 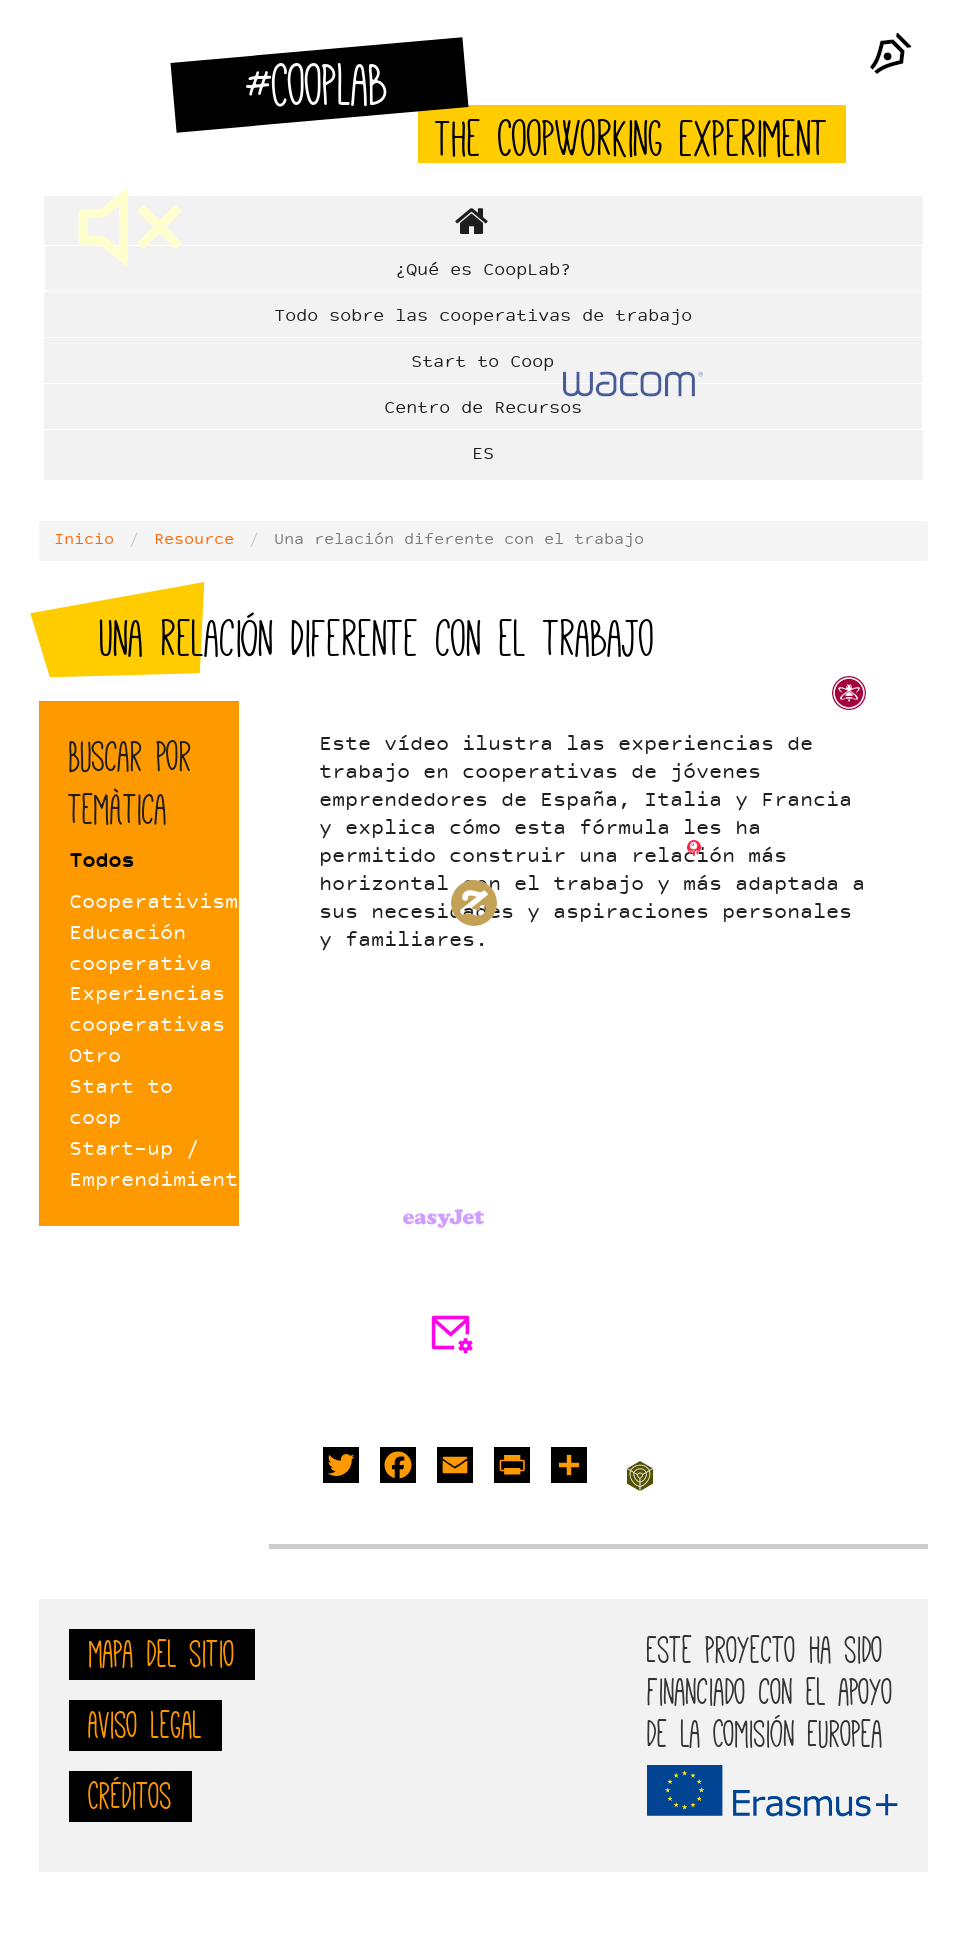 I want to click on access email settings, so click(x=450, y=1332).